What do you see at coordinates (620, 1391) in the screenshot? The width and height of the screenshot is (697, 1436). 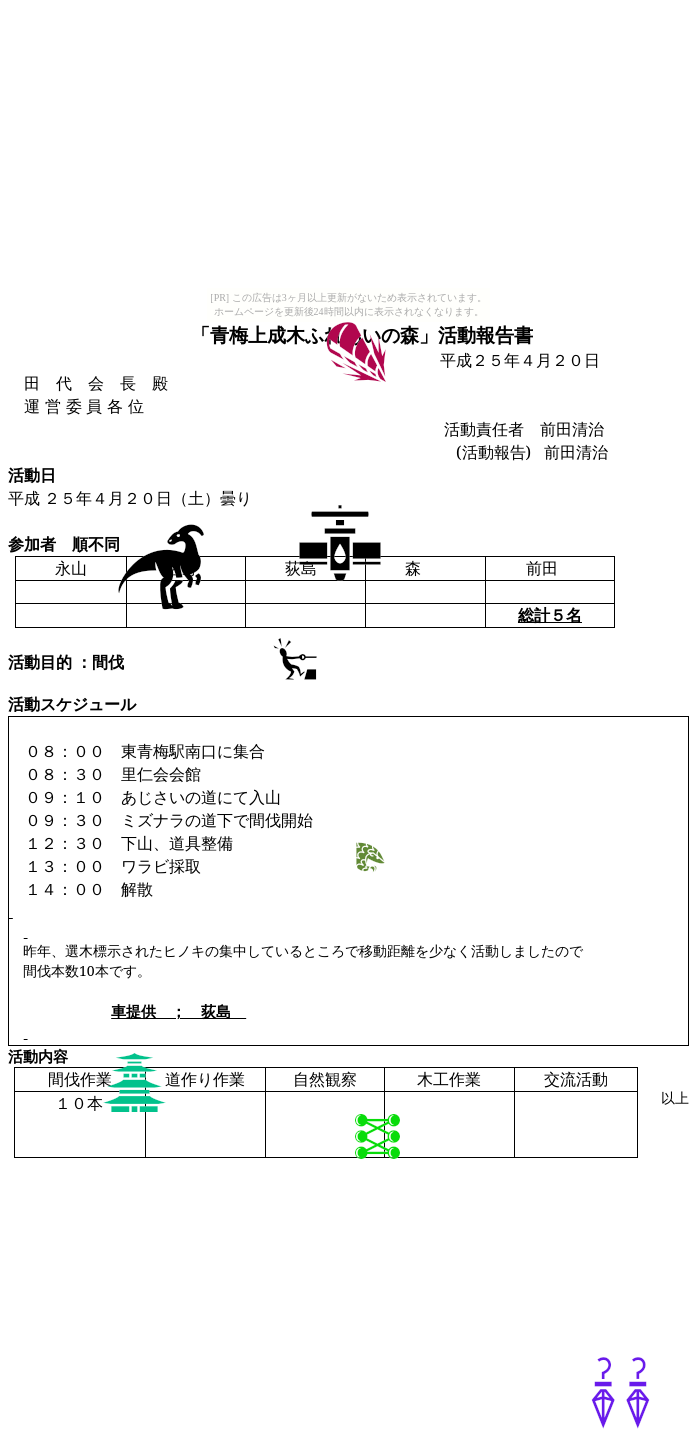 I see `view crystal earrings in inventory` at bounding box center [620, 1391].